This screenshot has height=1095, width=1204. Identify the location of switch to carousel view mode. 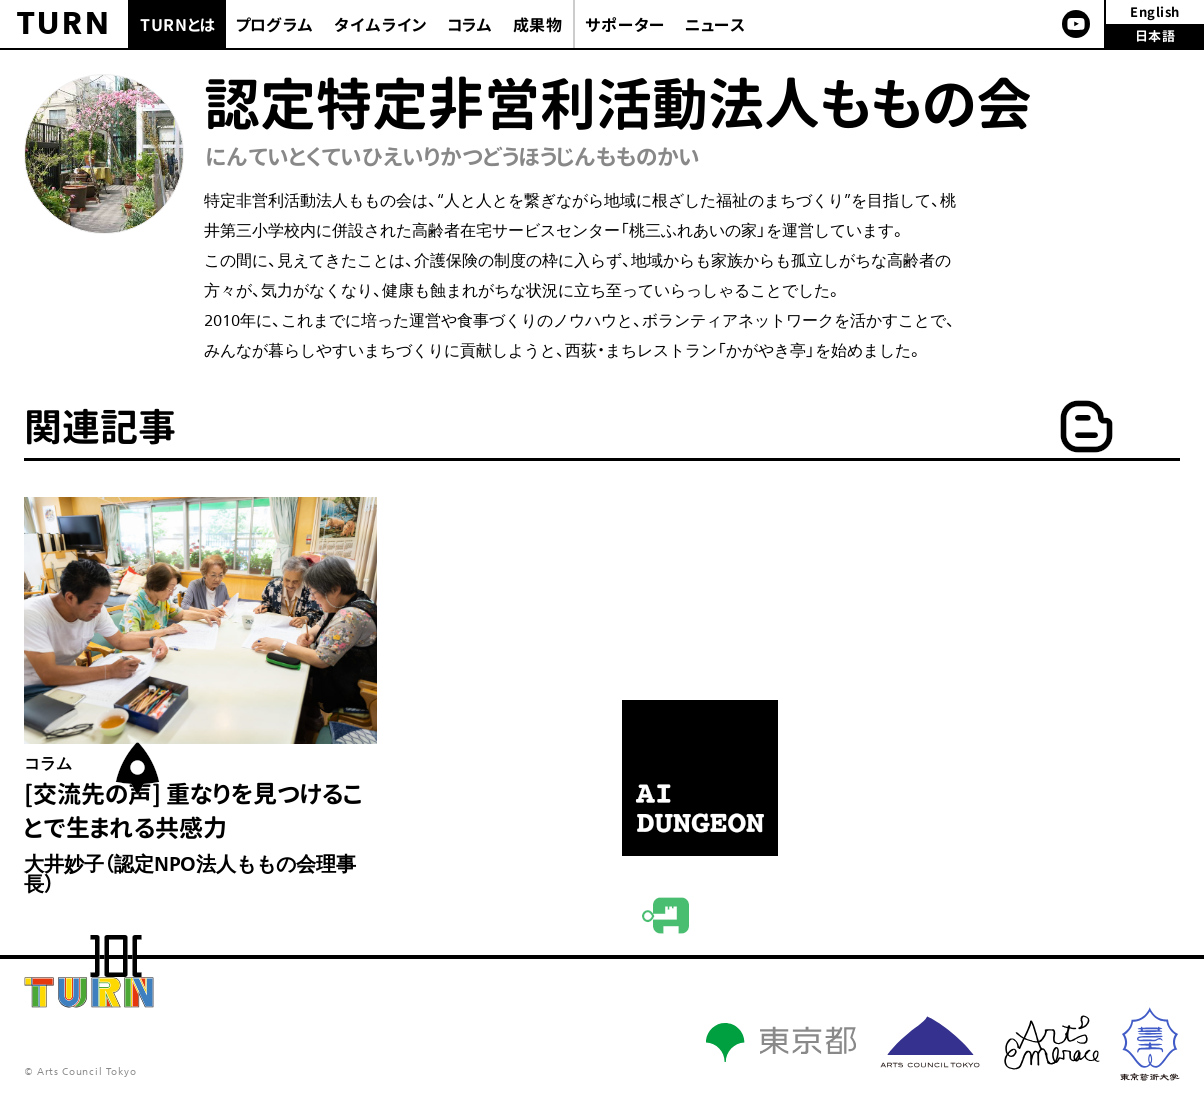
(116, 956).